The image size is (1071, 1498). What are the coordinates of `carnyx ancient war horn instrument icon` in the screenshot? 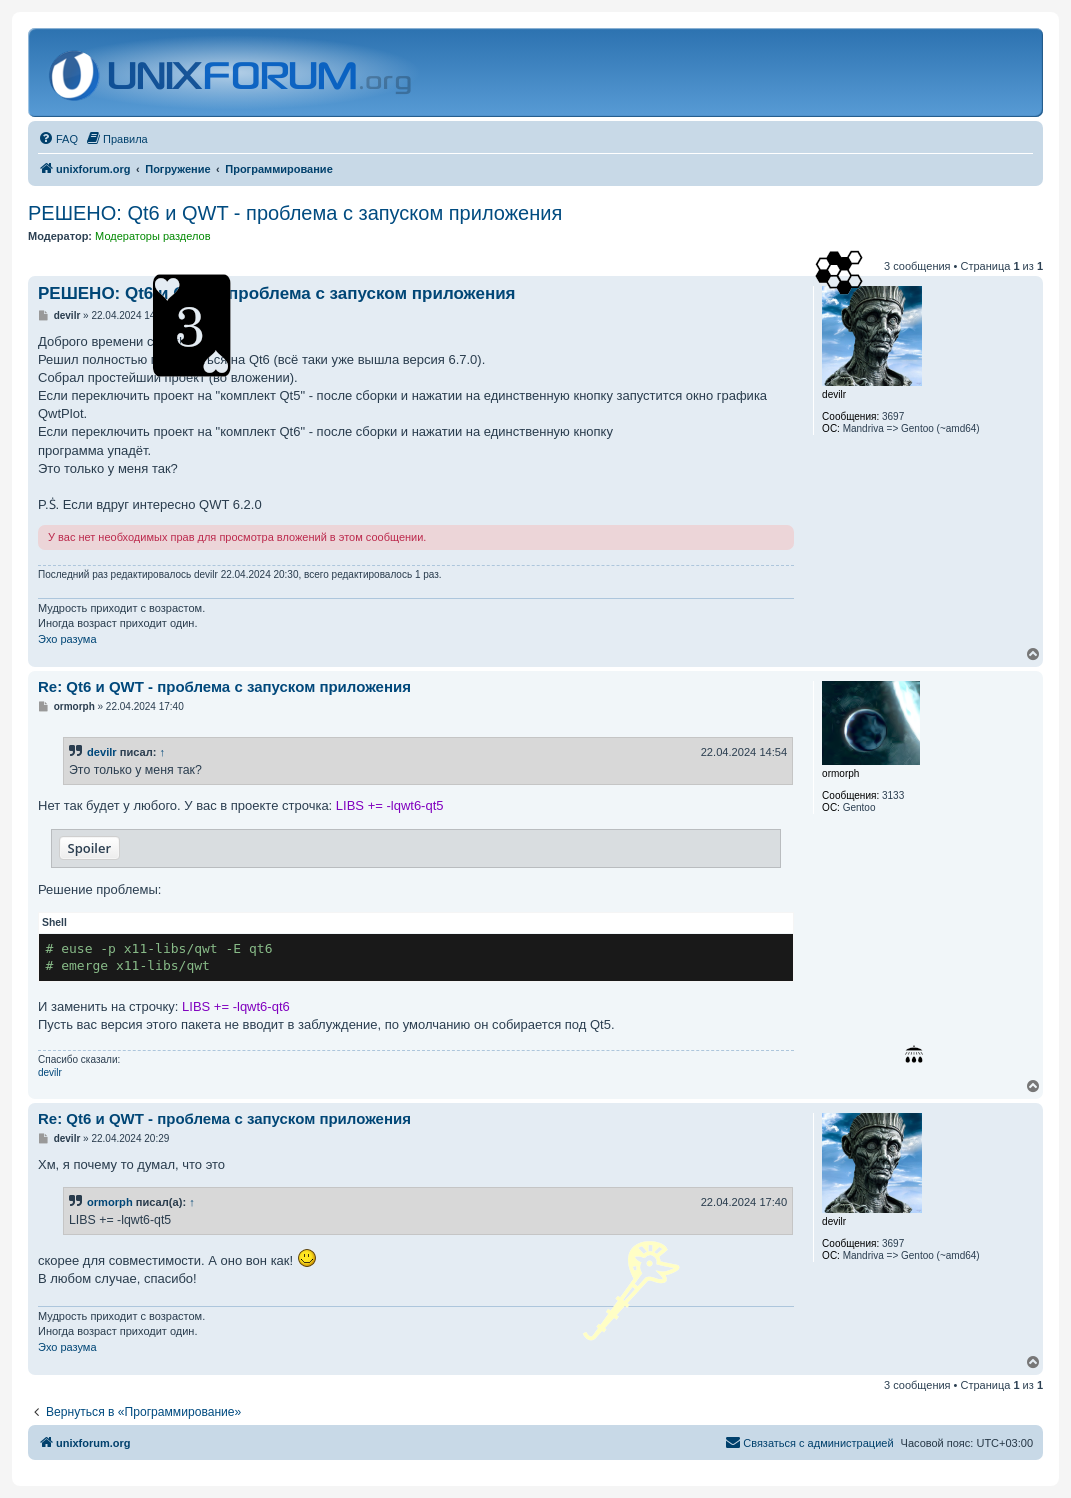 It's located at (628, 1290).